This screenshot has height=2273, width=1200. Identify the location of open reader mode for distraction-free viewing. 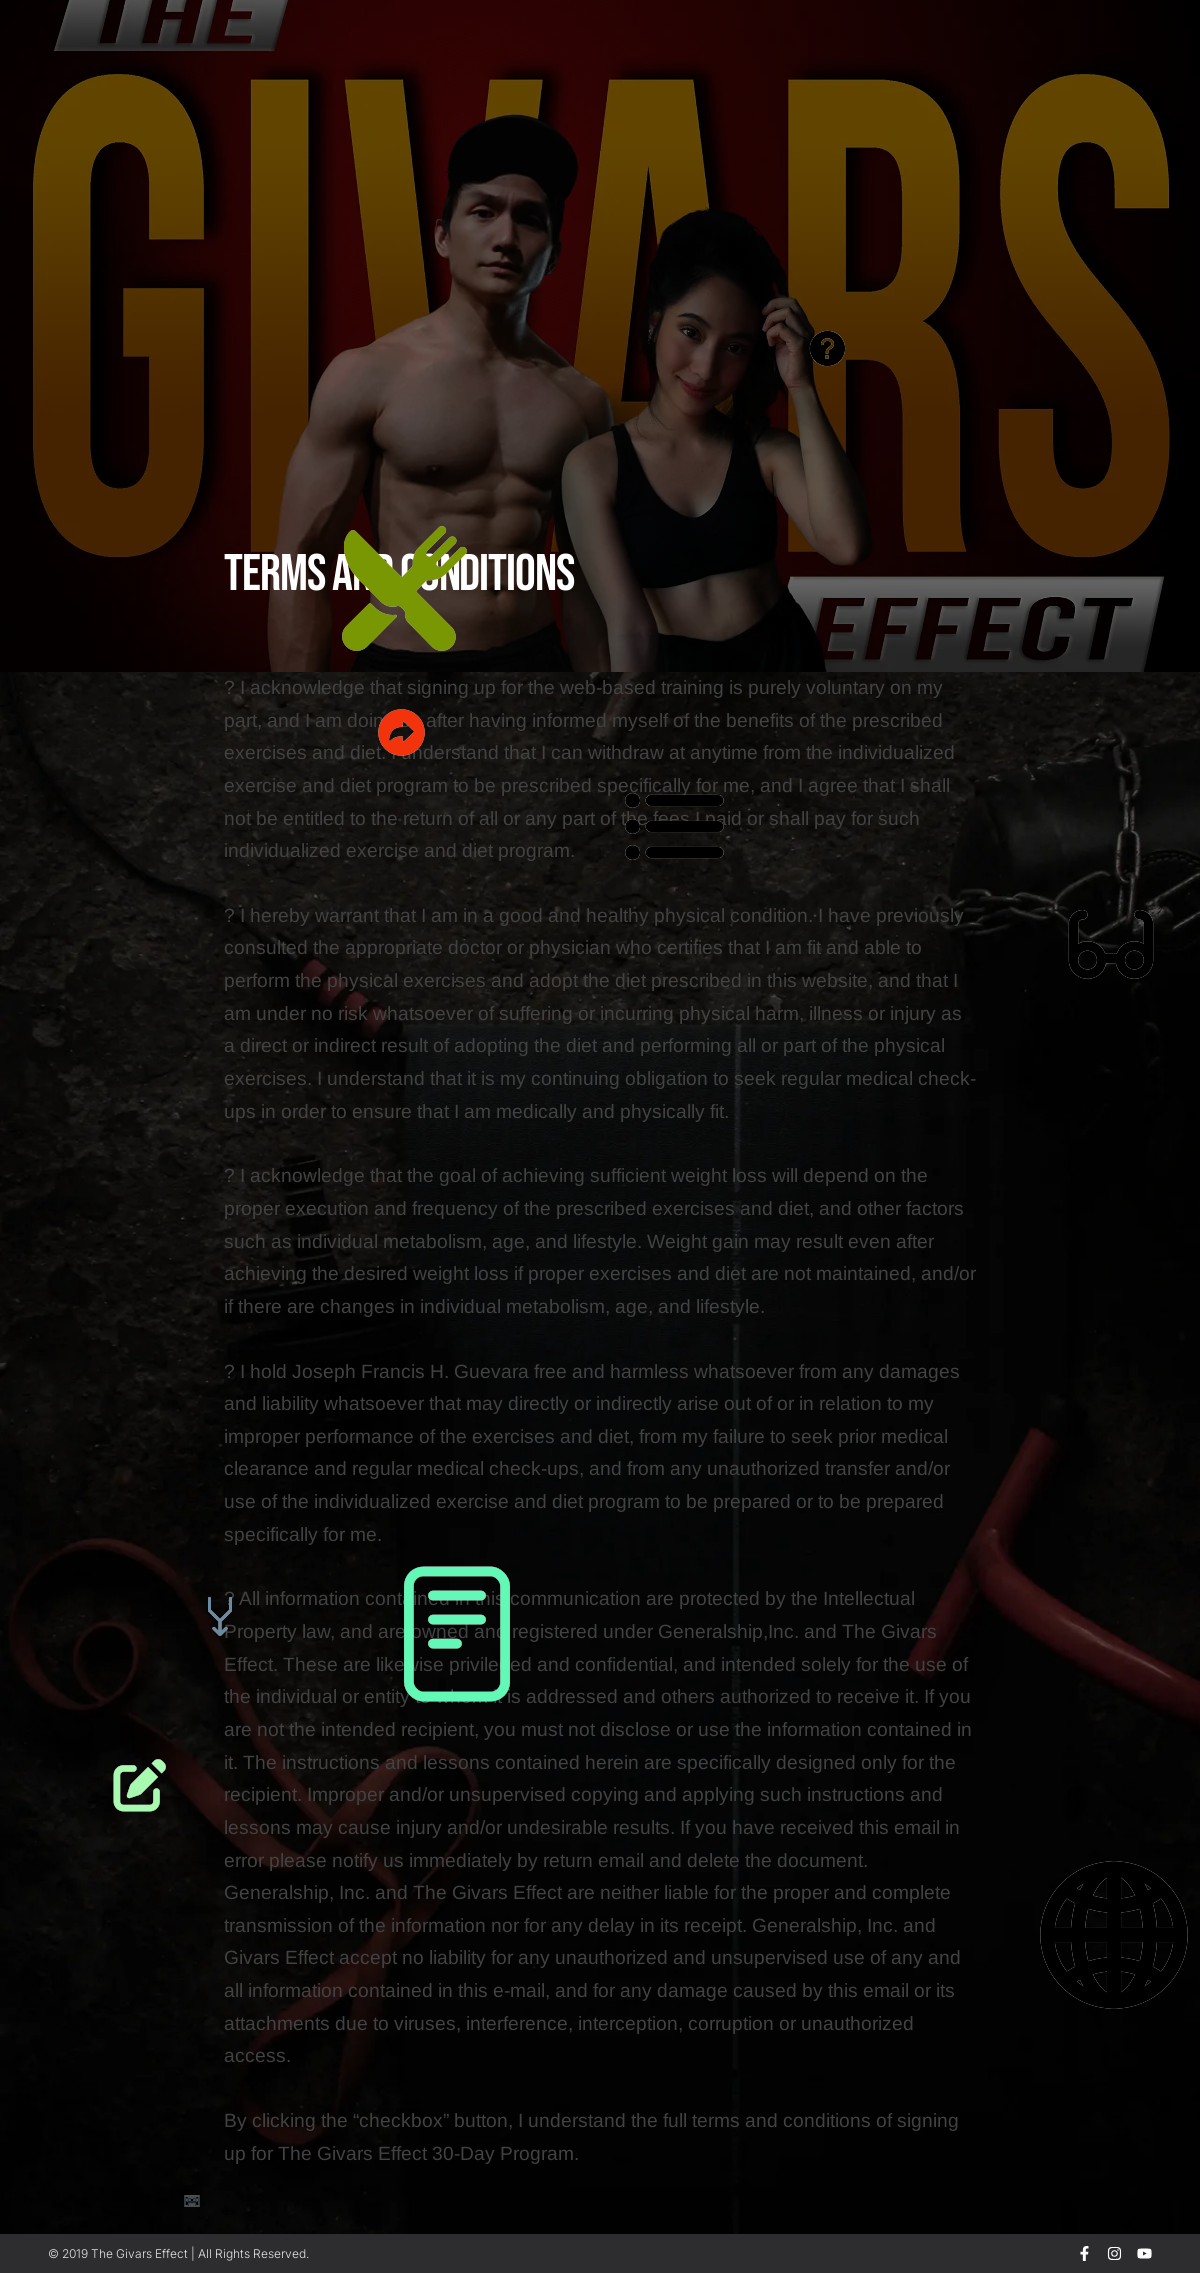
(457, 1634).